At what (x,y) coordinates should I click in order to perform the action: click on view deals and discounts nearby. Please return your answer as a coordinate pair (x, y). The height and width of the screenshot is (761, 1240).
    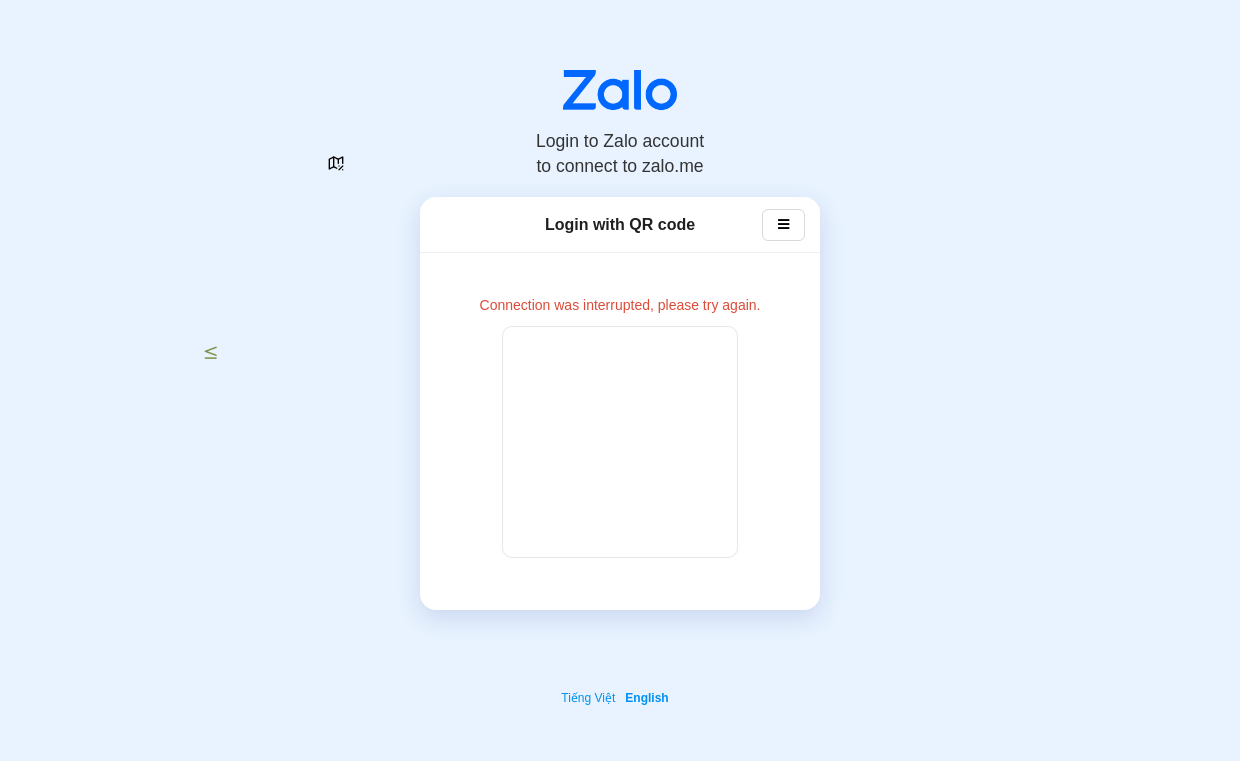
    Looking at the image, I should click on (336, 163).